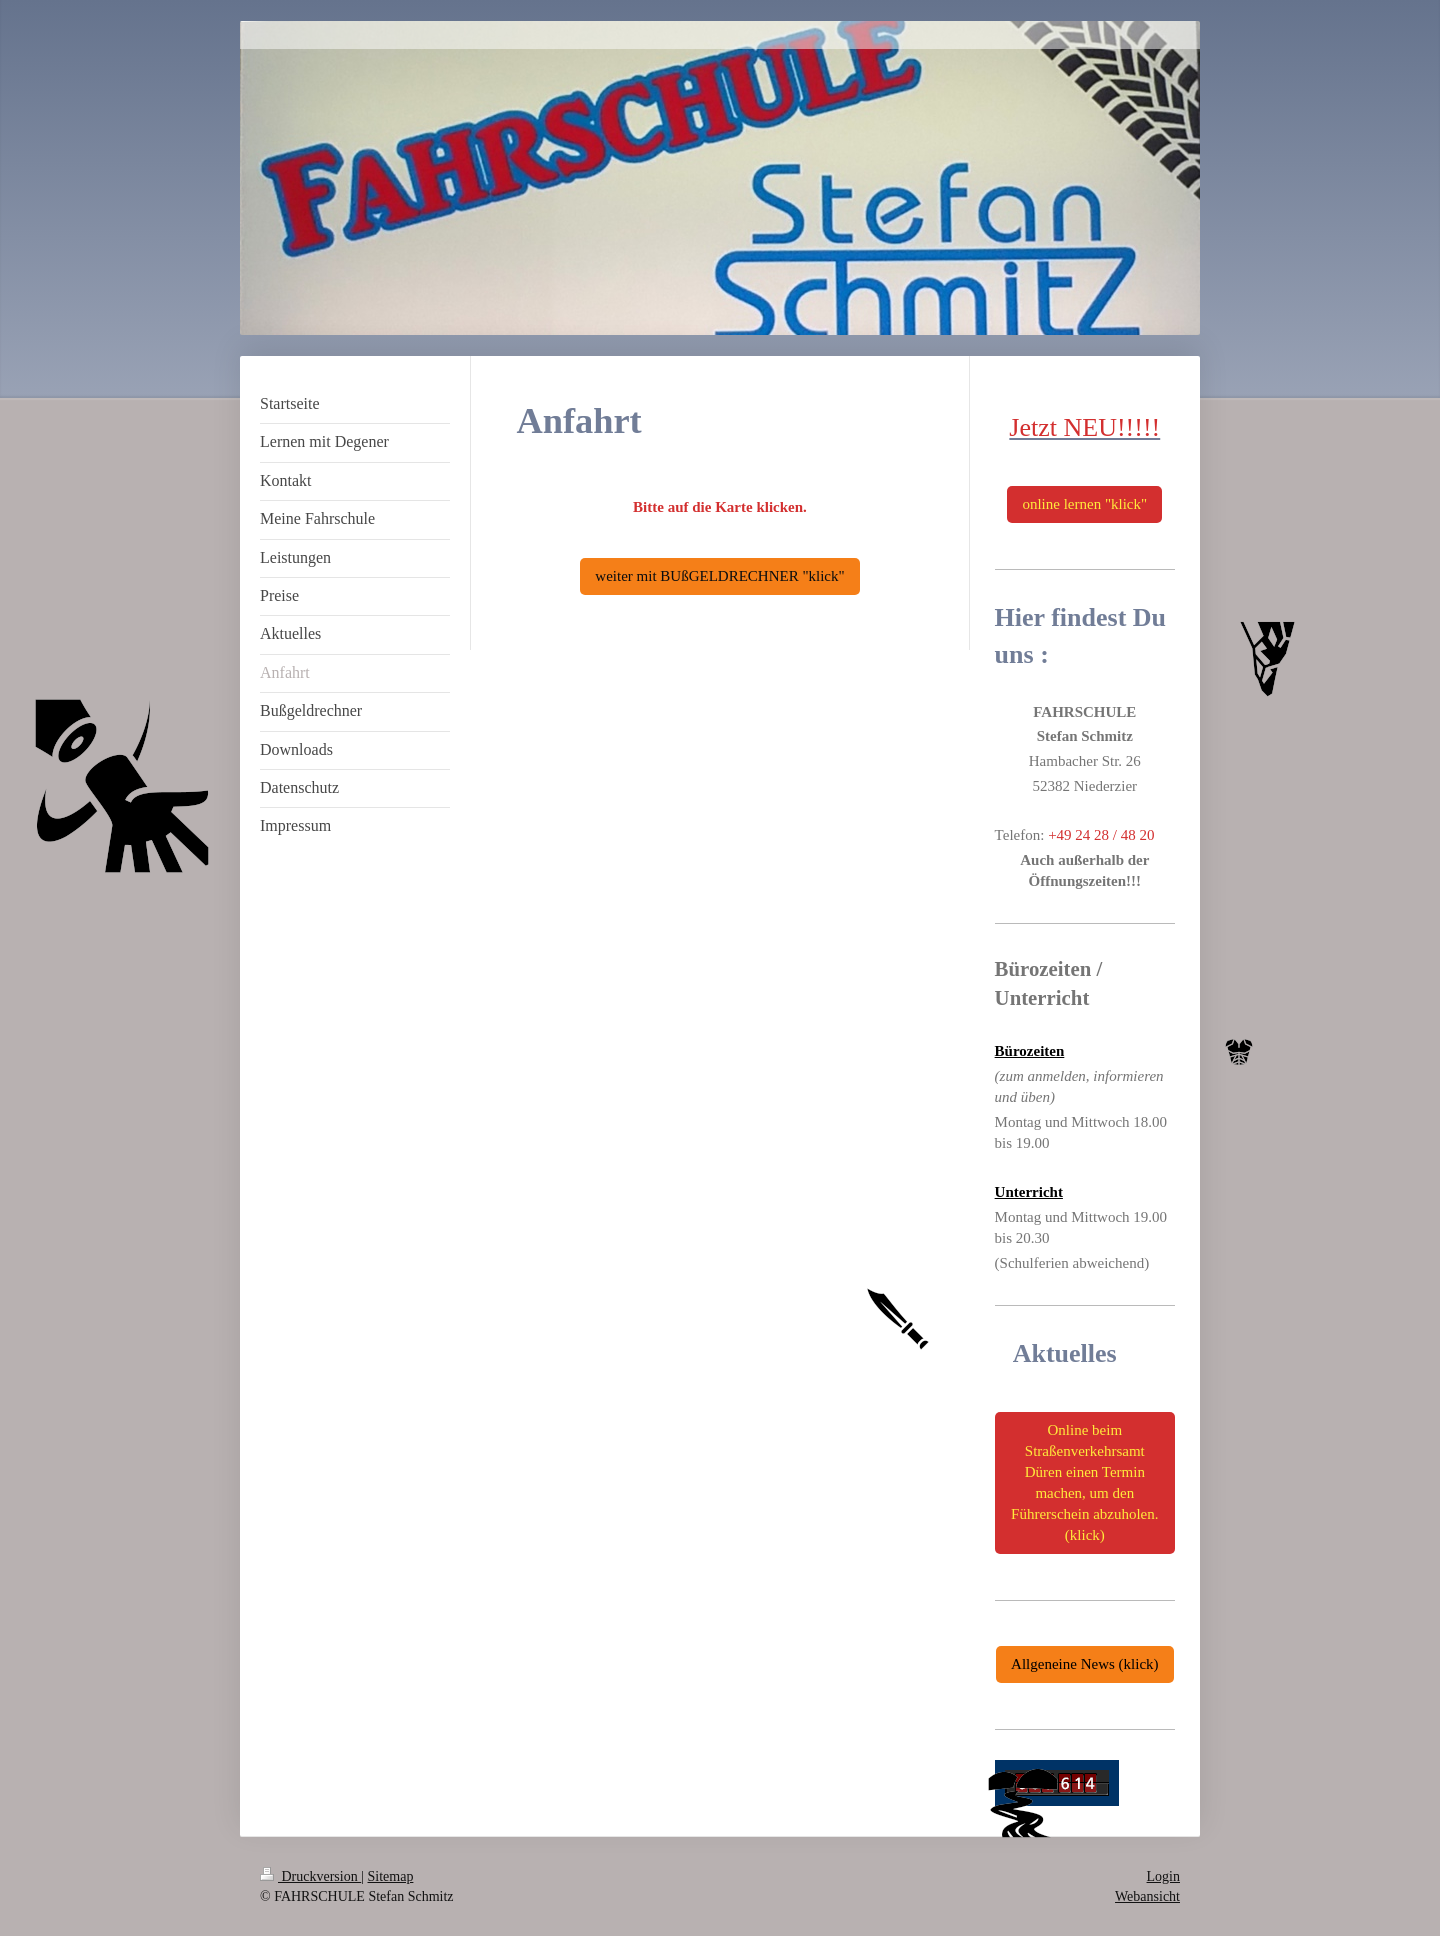 This screenshot has height=1936, width=1440. What do you see at coordinates (1023, 1803) in the screenshot?
I see `view river or waterway on map` at bounding box center [1023, 1803].